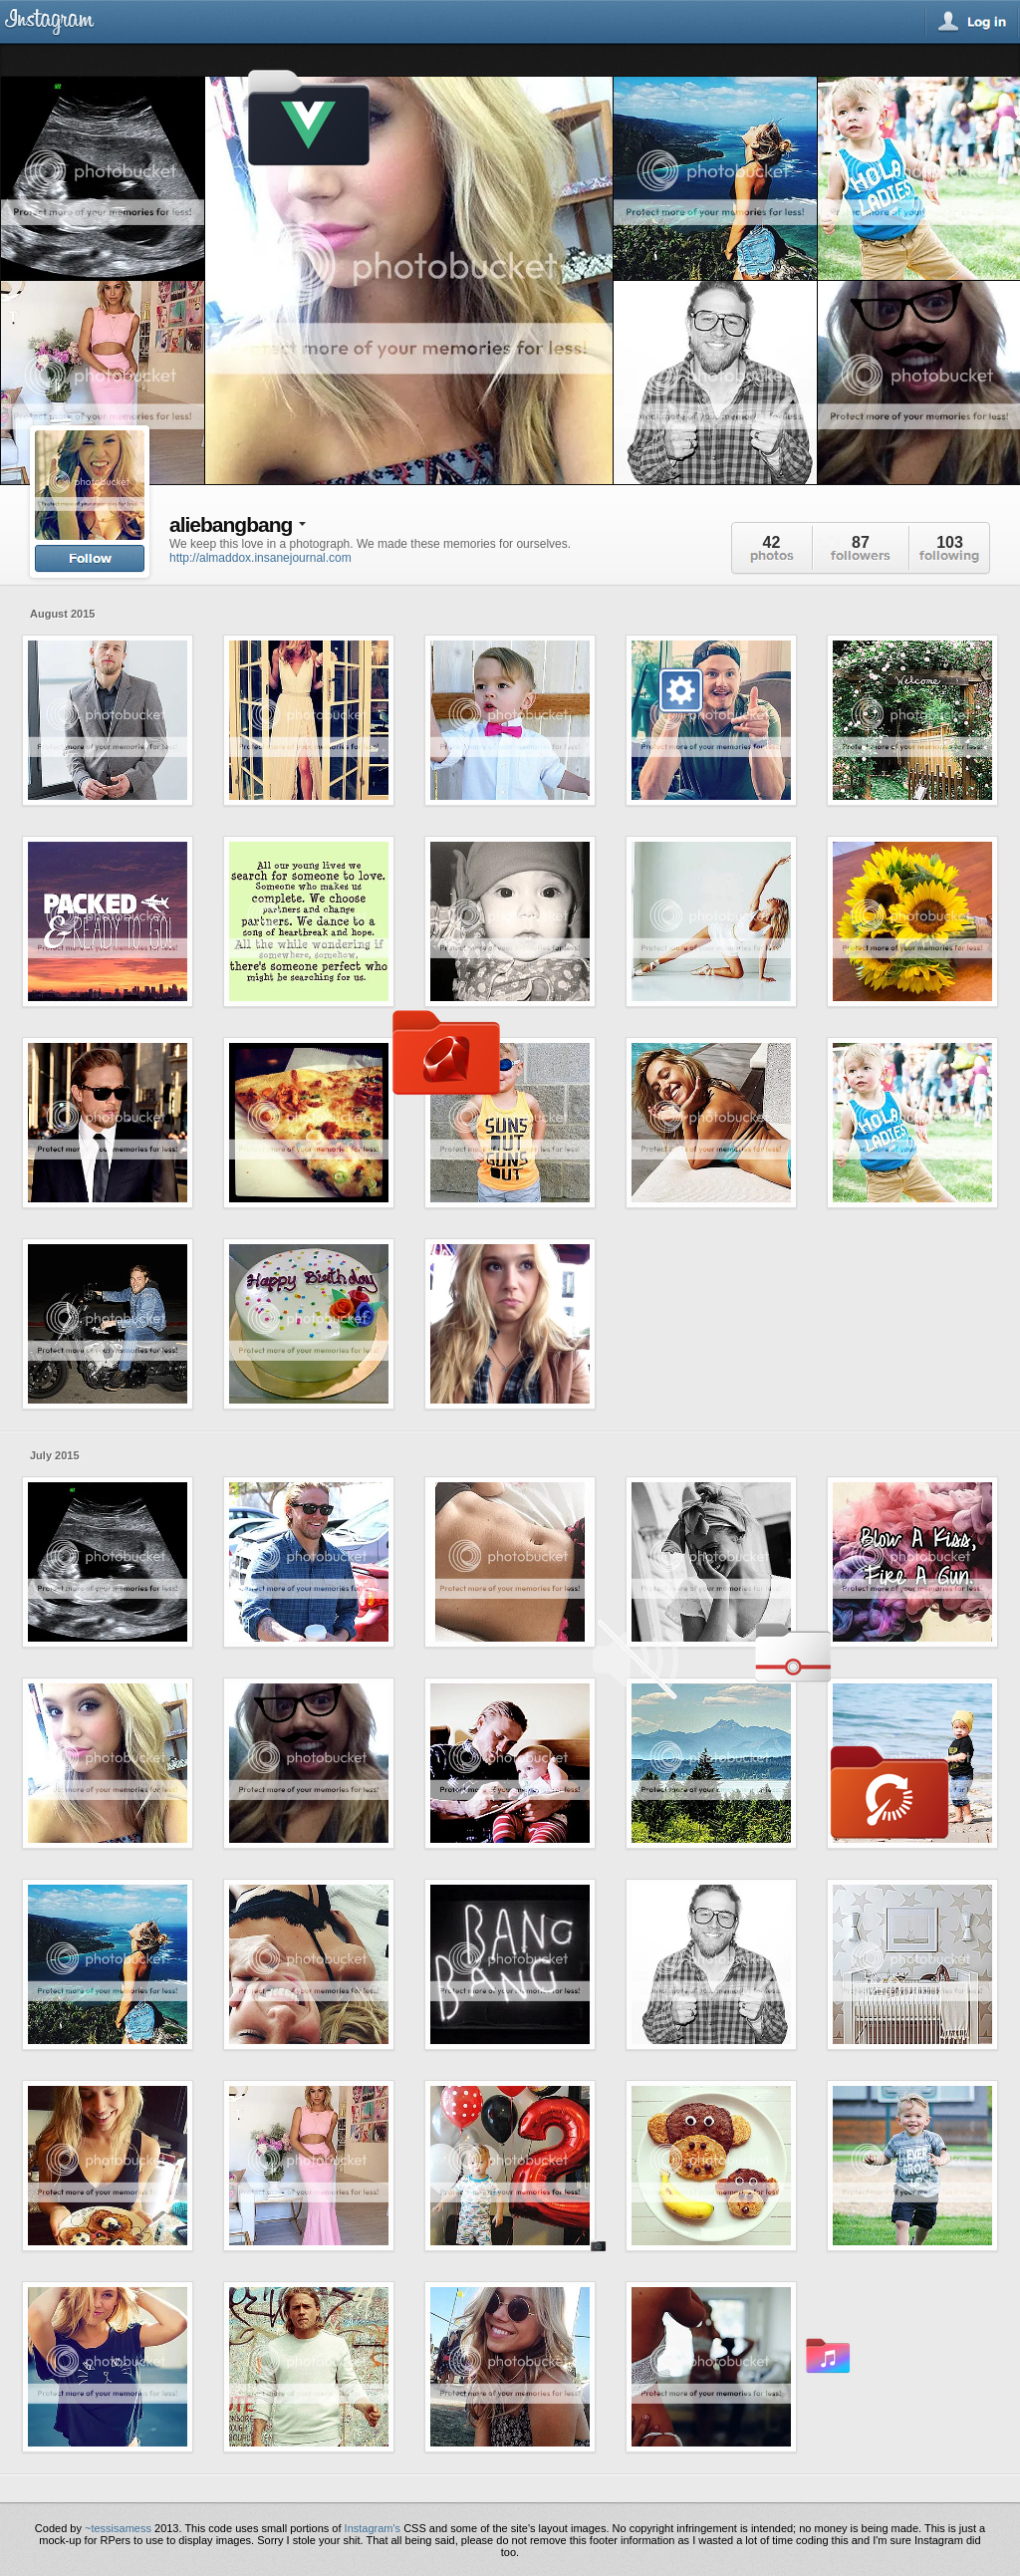 Image resolution: width=1020 pixels, height=2576 pixels. I want to click on folder containing ruby programming files, so click(445, 1055).